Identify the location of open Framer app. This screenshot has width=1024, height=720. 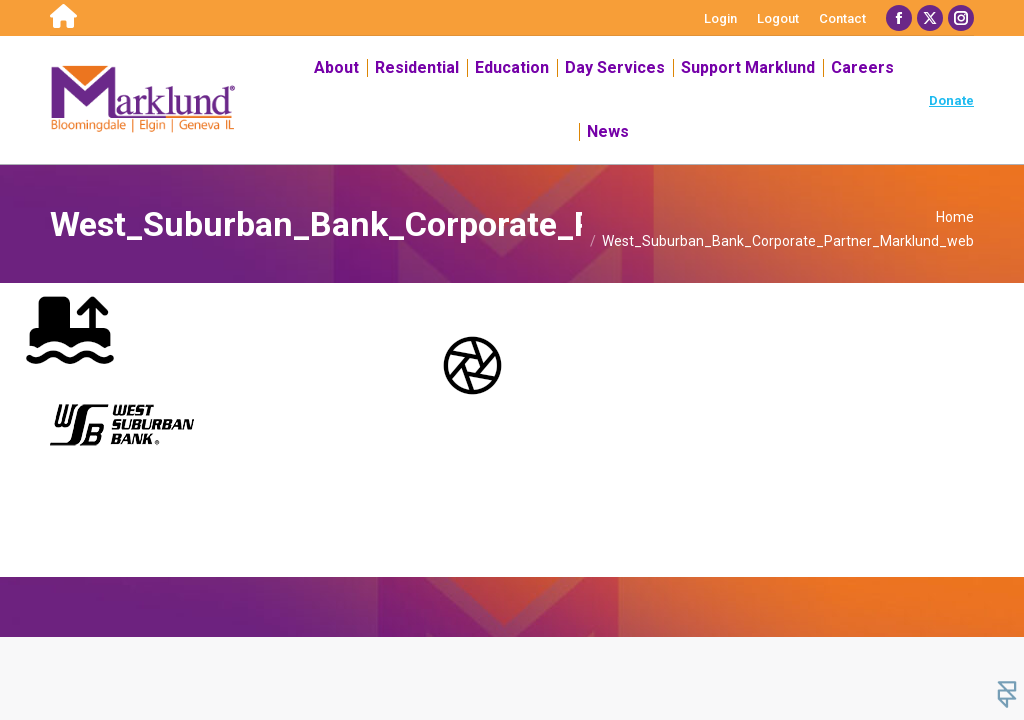
(1007, 694).